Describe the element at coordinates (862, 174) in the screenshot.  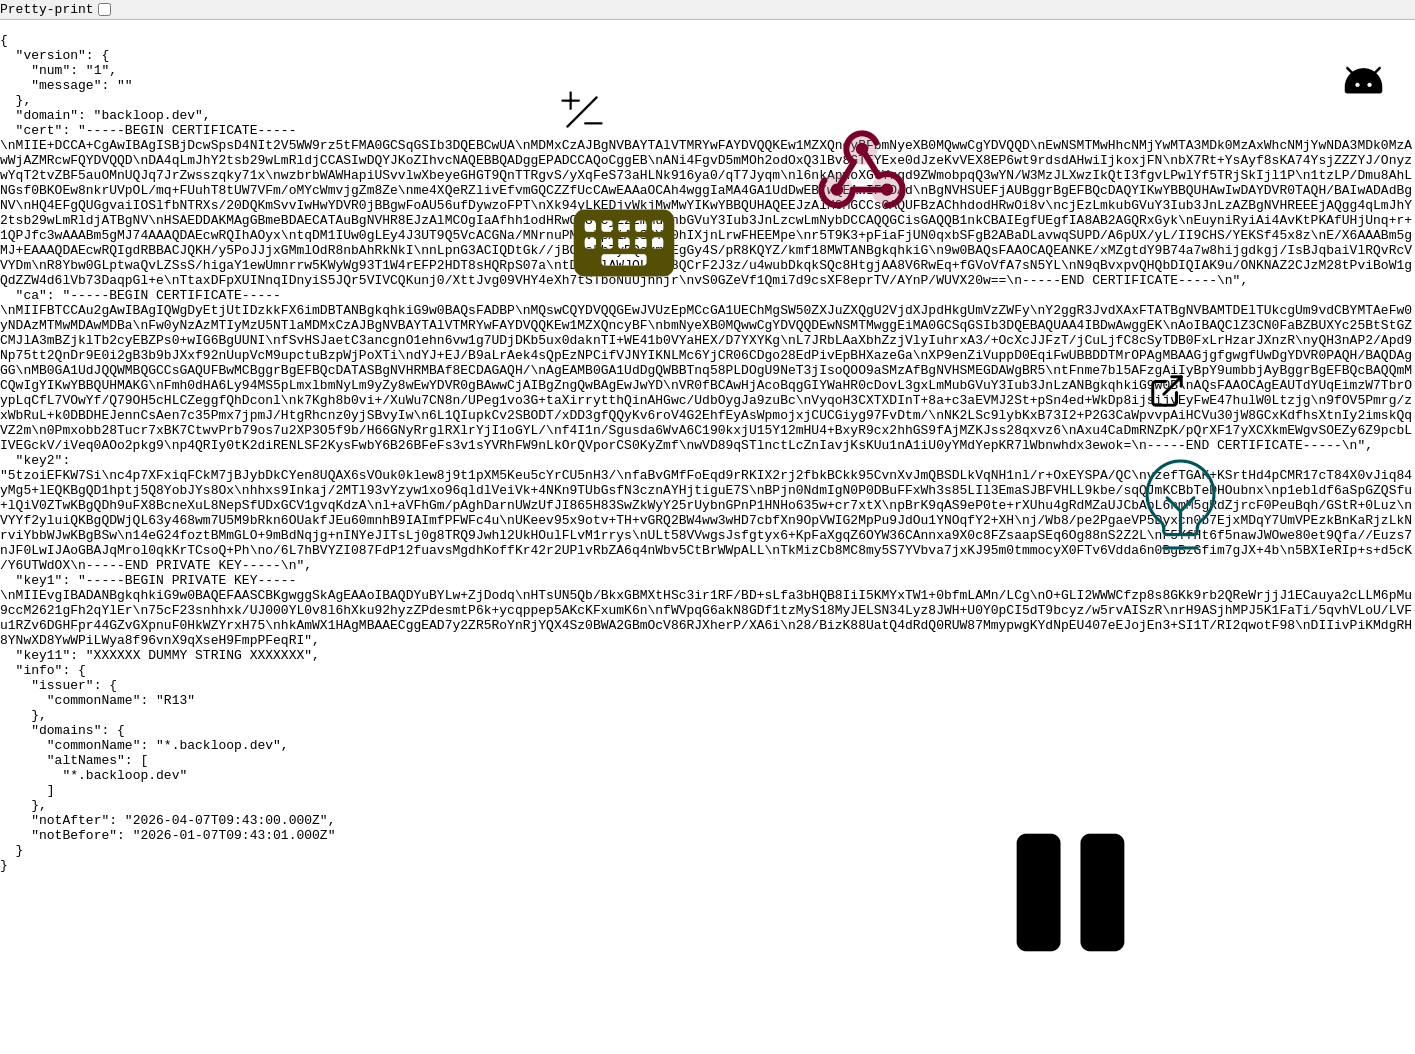
I see `configure webhook integrations` at that location.